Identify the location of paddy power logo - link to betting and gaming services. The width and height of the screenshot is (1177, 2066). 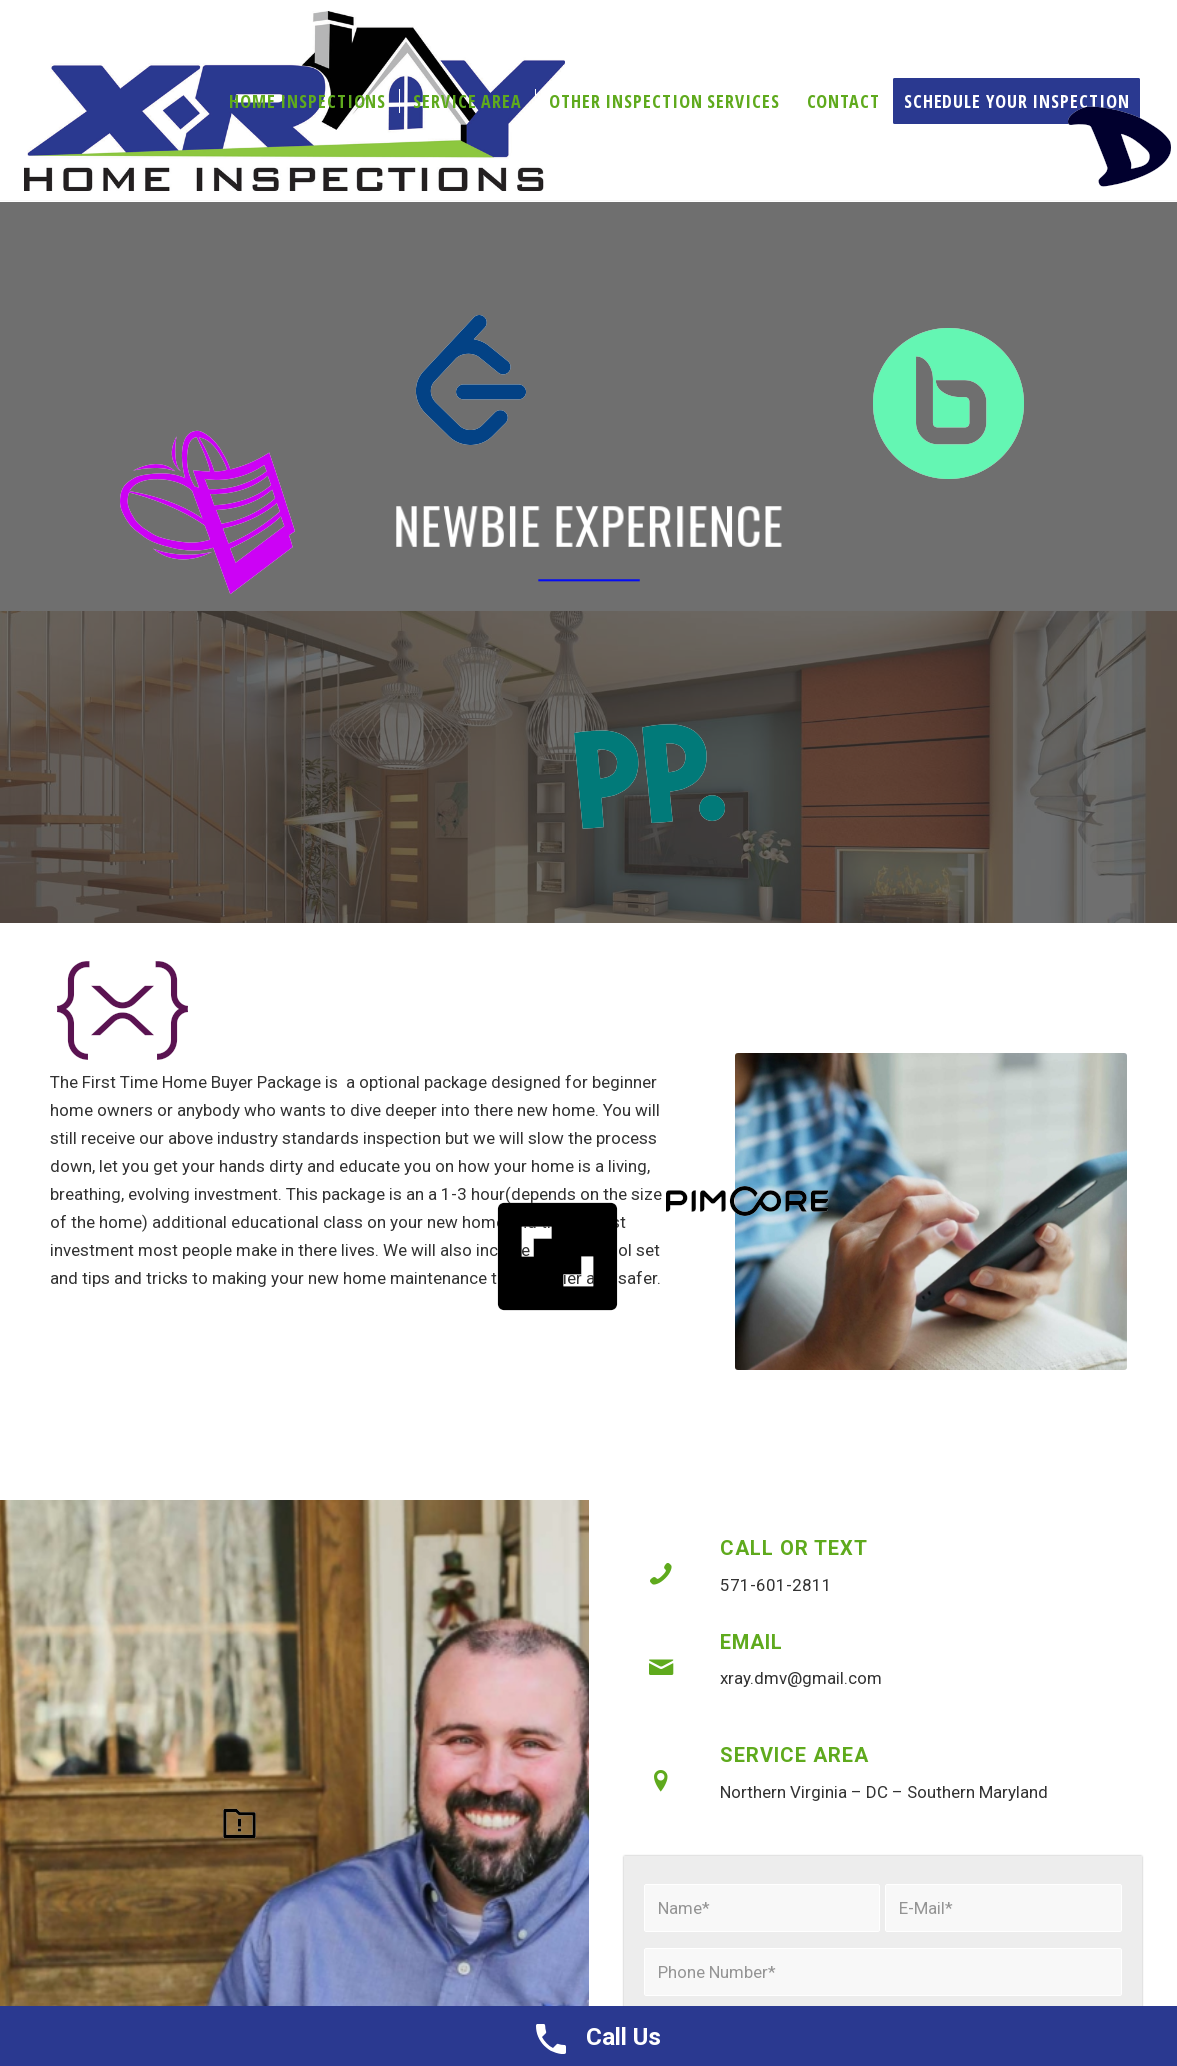
(649, 776).